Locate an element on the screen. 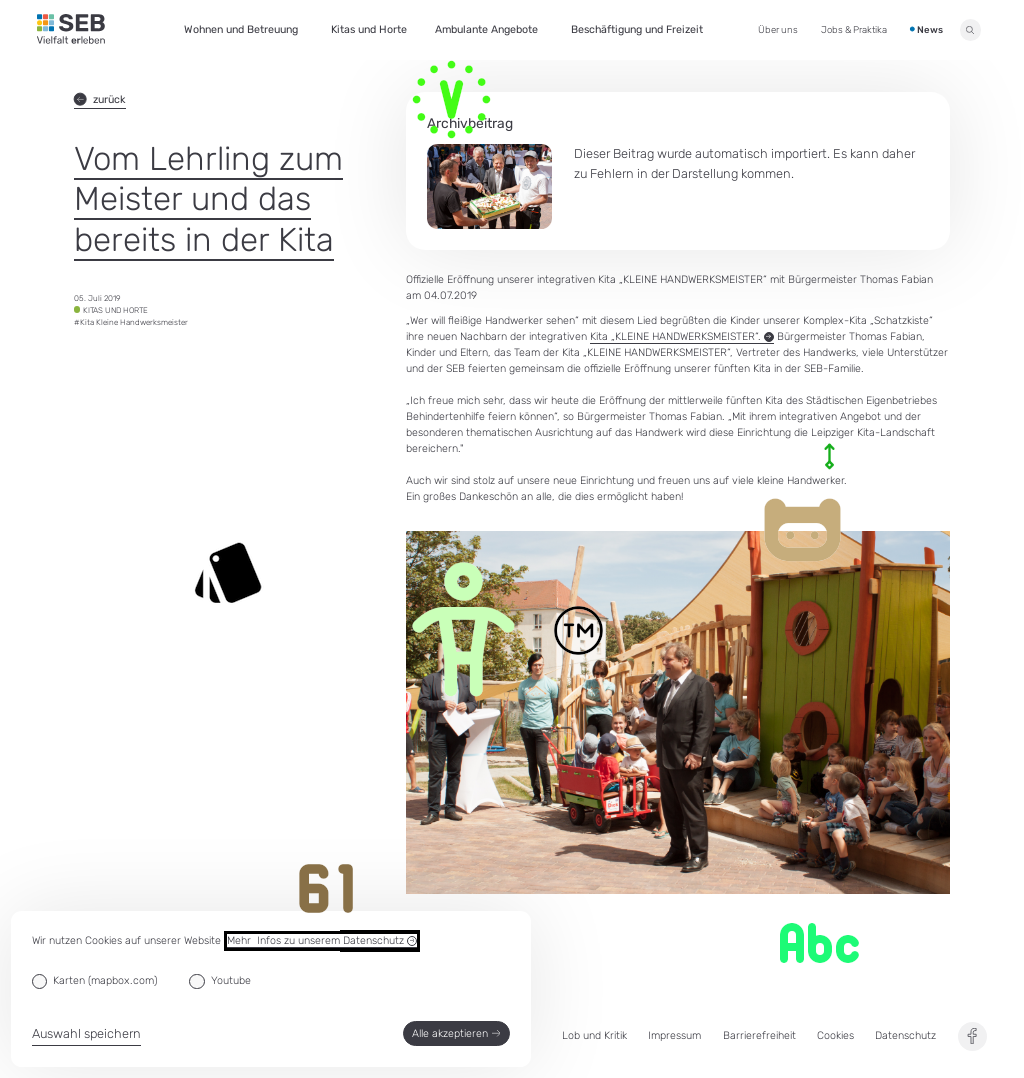 The width and height of the screenshot is (1024, 1078). access text formatting options is located at coordinates (820, 943).